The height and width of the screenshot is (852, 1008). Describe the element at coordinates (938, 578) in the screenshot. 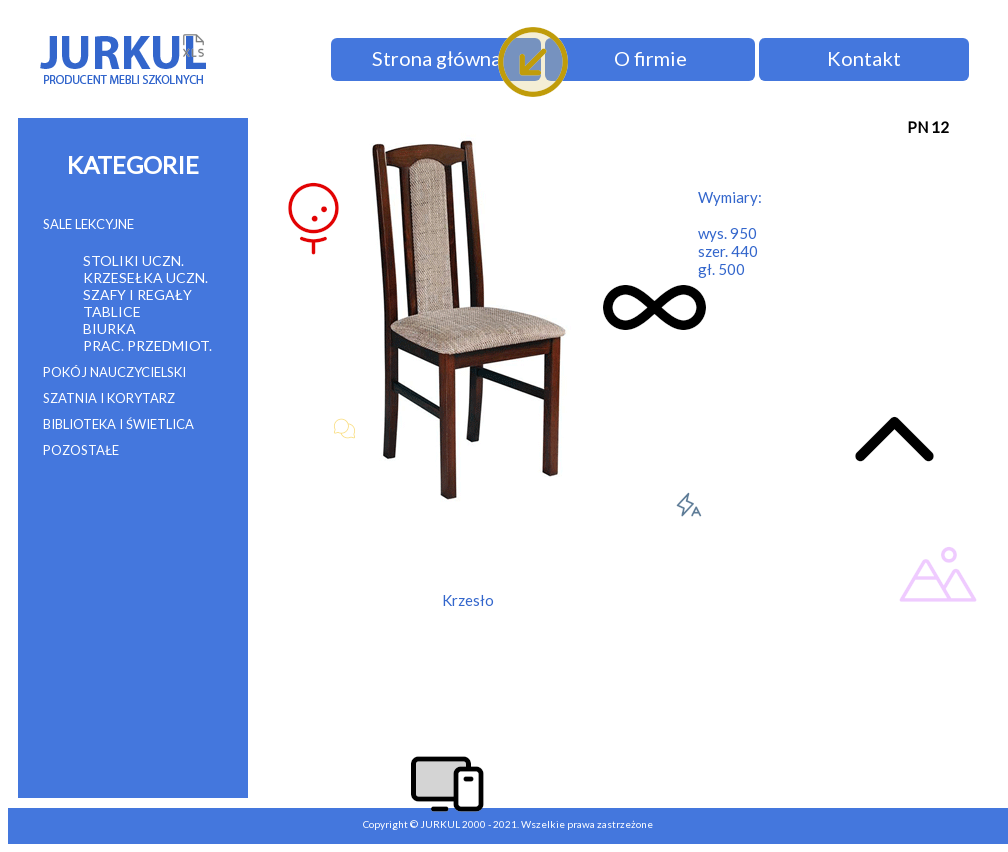

I see `view landscape or nature photos` at that location.